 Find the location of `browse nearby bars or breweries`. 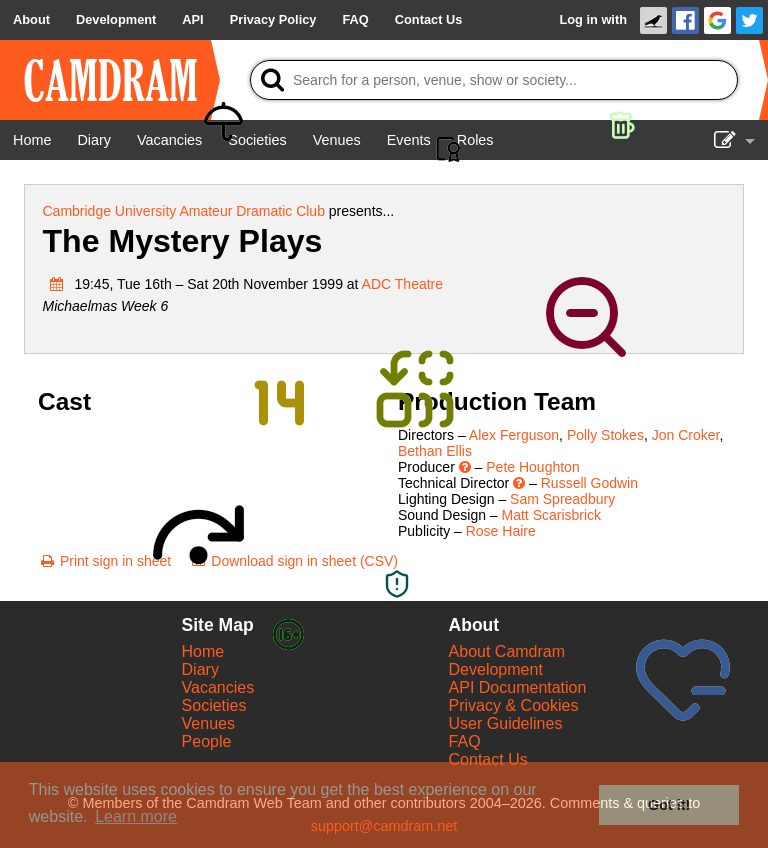

browse nearby bars or breweries is located at coordinates (622, 125).